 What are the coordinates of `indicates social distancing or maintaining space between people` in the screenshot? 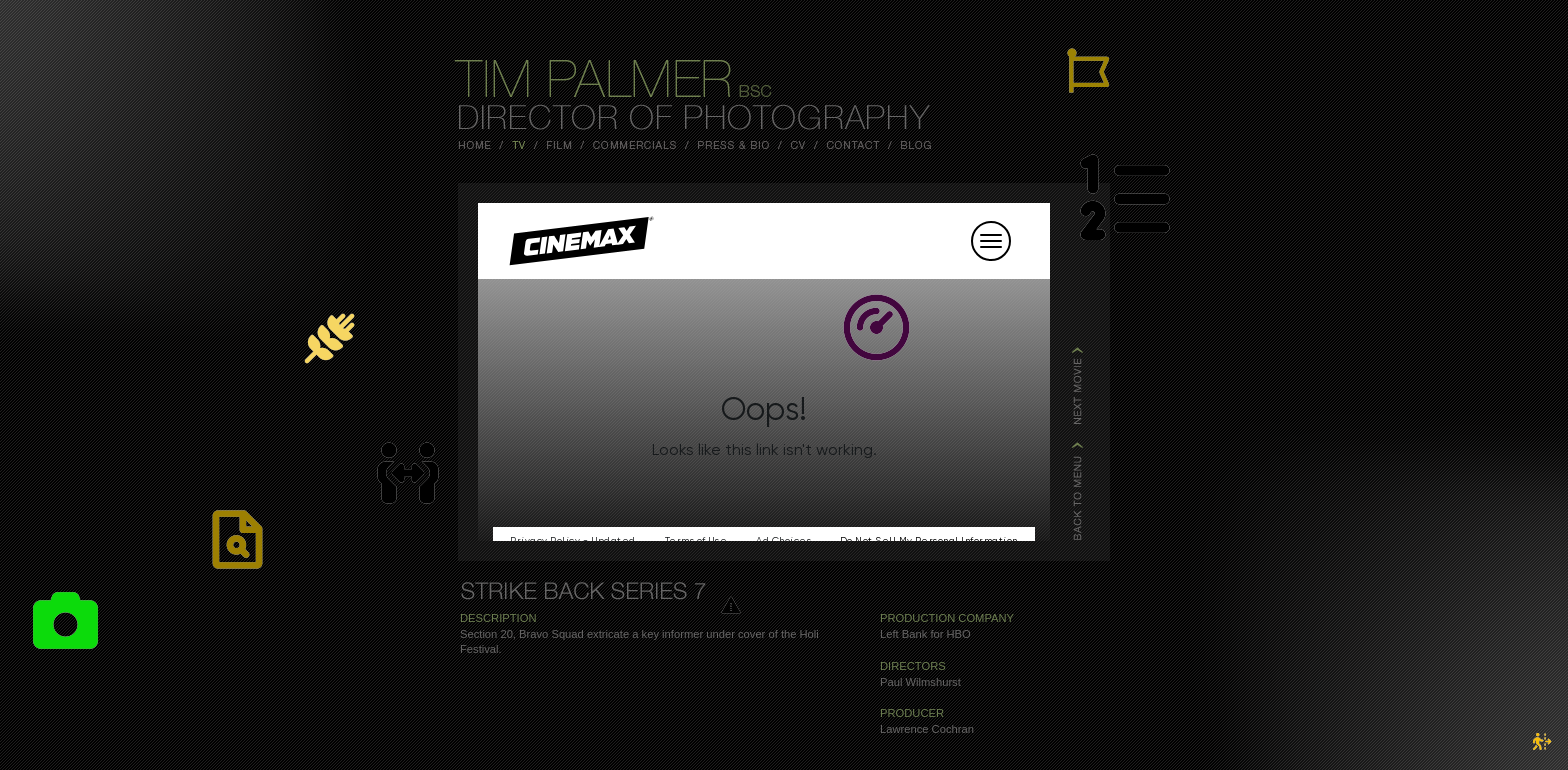 It's located at (408, 473).